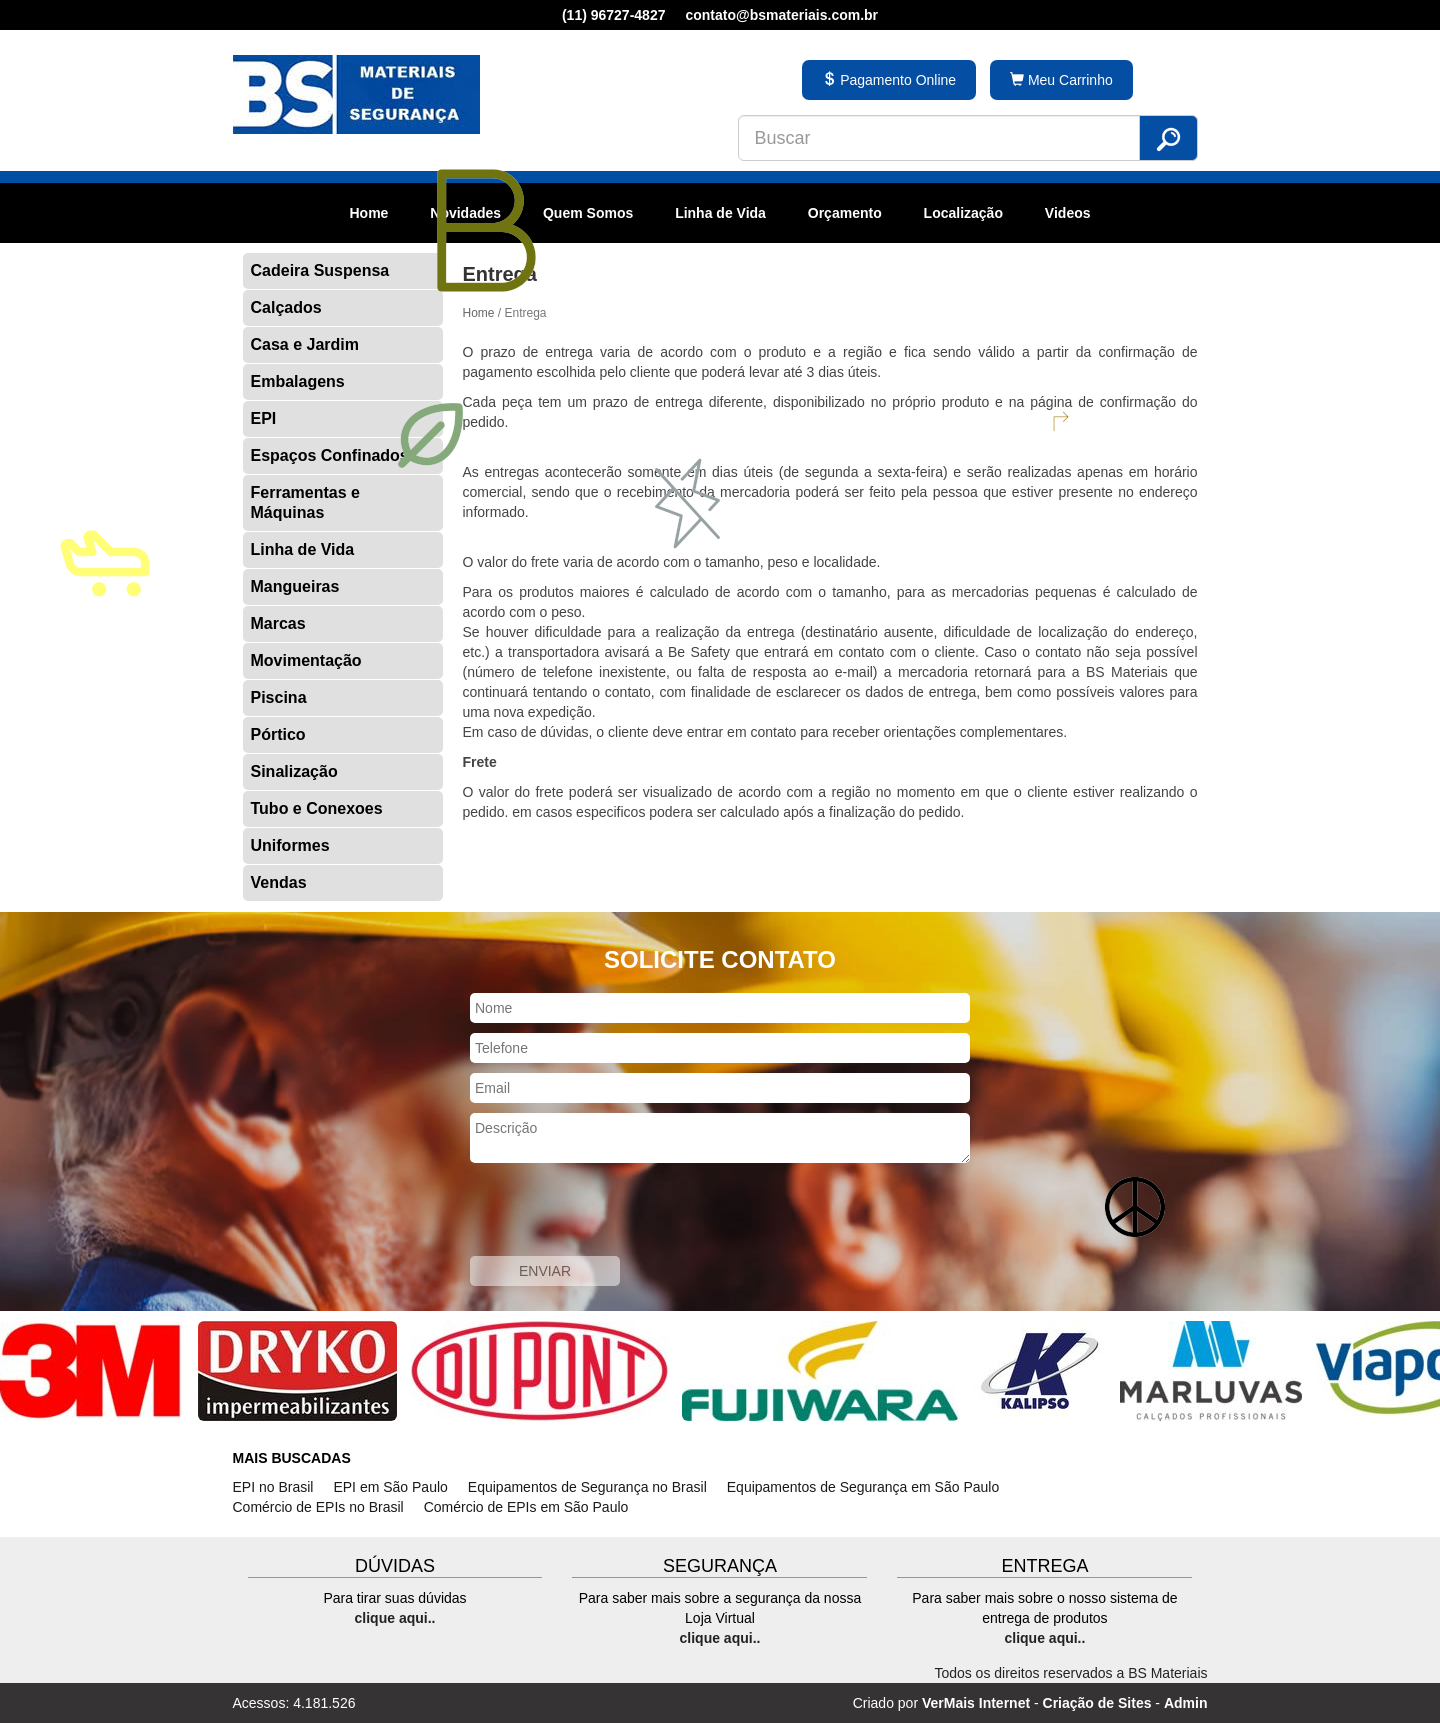 The width and height of the screenshot is (1440, 1723). I want to click on apply bold formatting to selected text, so click(477, 233).